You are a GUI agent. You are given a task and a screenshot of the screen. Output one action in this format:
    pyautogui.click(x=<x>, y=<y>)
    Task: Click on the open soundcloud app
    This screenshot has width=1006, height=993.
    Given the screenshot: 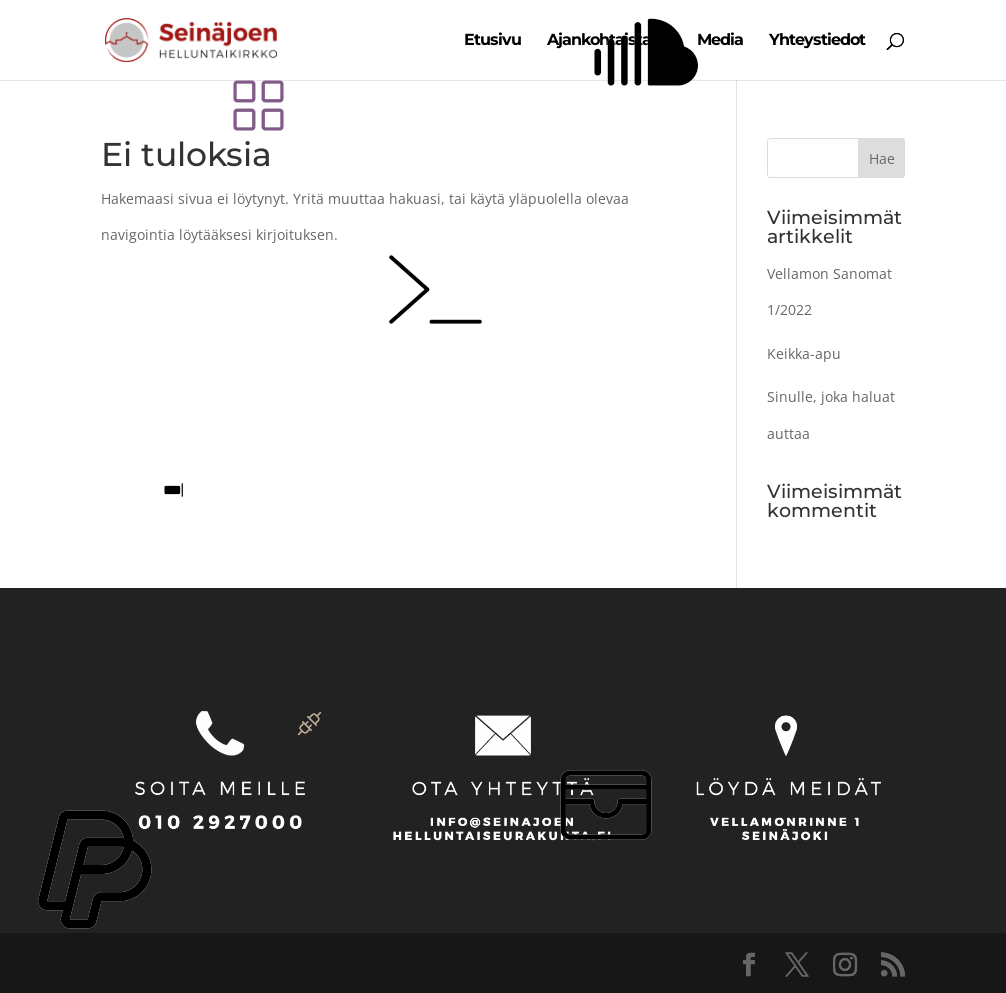 What is the action you would take?
    pyautogui.click(x=644, y=55)
    